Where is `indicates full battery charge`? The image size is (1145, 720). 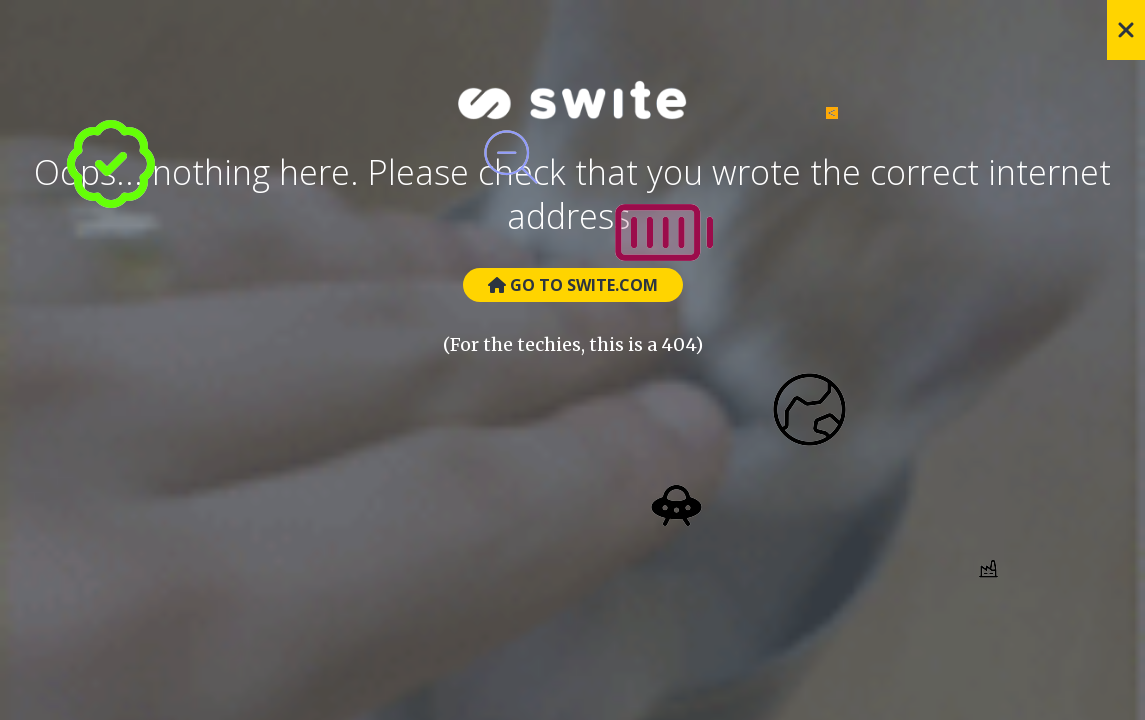 indicates full battery charge is located at coordinates (662, 232).